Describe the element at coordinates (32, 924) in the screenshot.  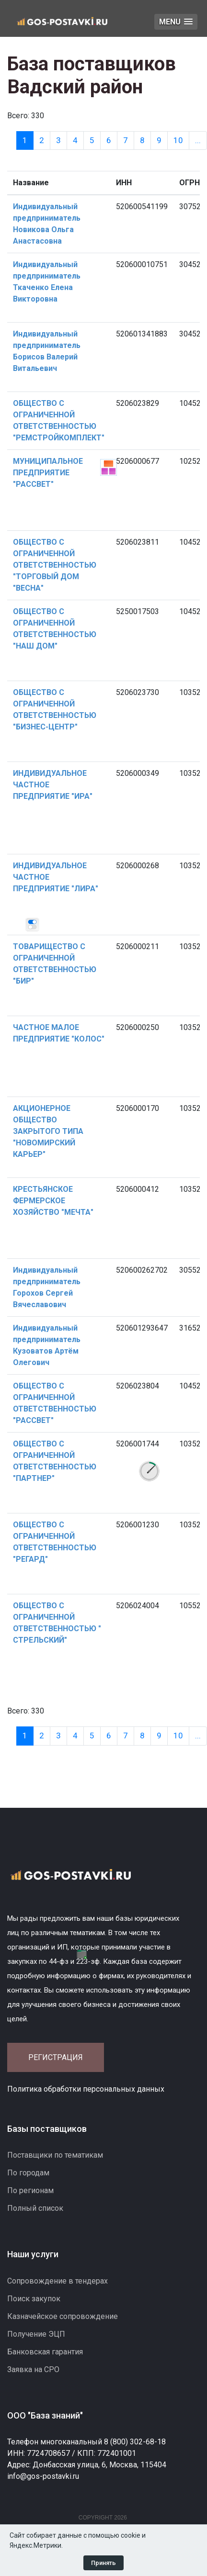
I see `open system settings or preferences` at that location.